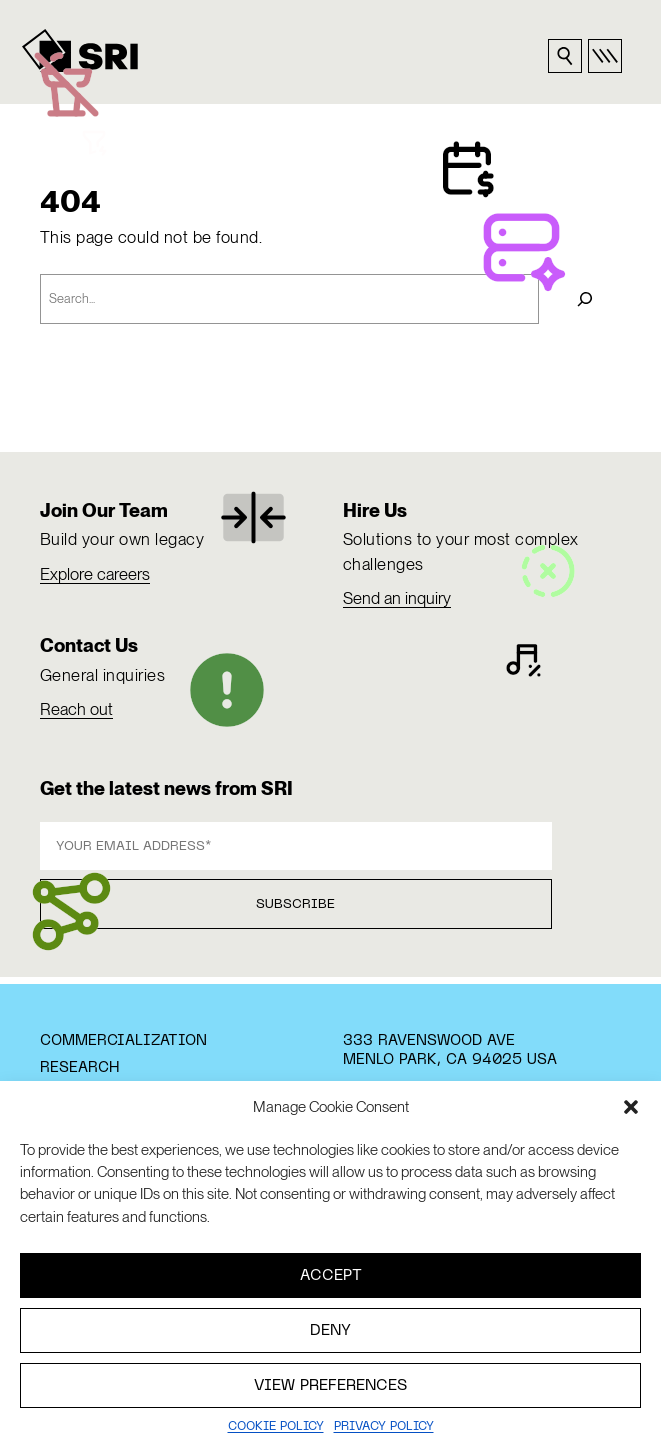  Describe the element at coordinates (548, 571) in the screenshot. I see `cancel or stop a process in progress` at that location.